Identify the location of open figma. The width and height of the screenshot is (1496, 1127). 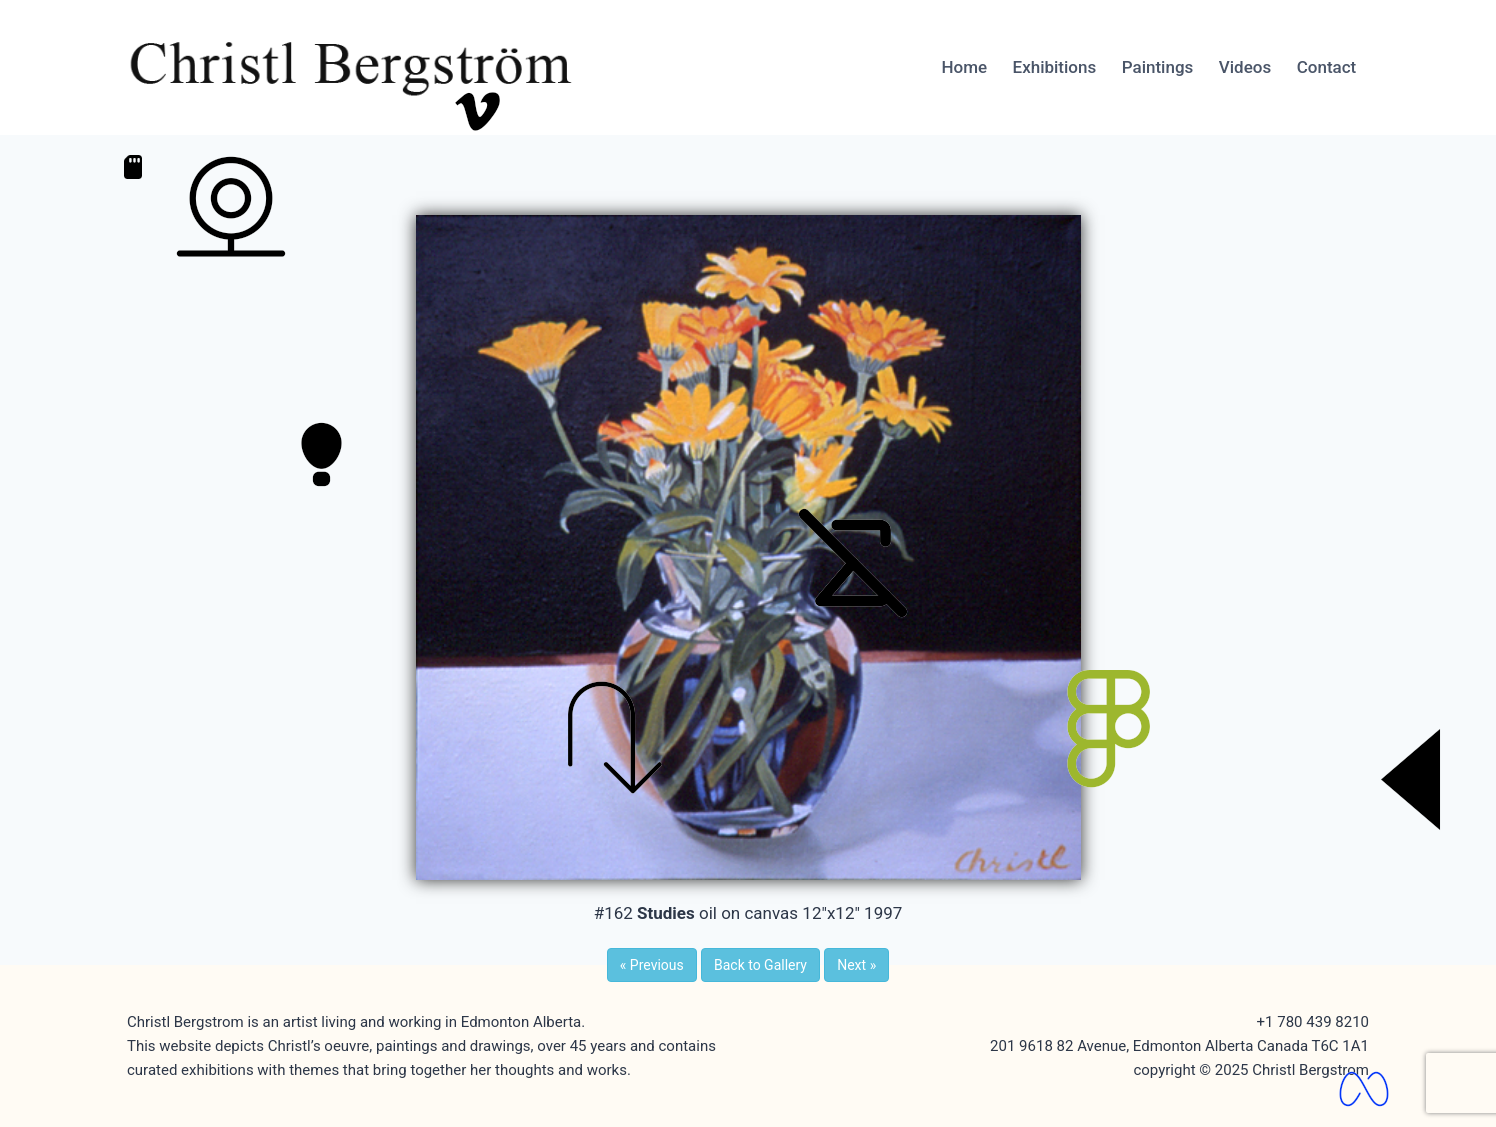
(1106, 726).